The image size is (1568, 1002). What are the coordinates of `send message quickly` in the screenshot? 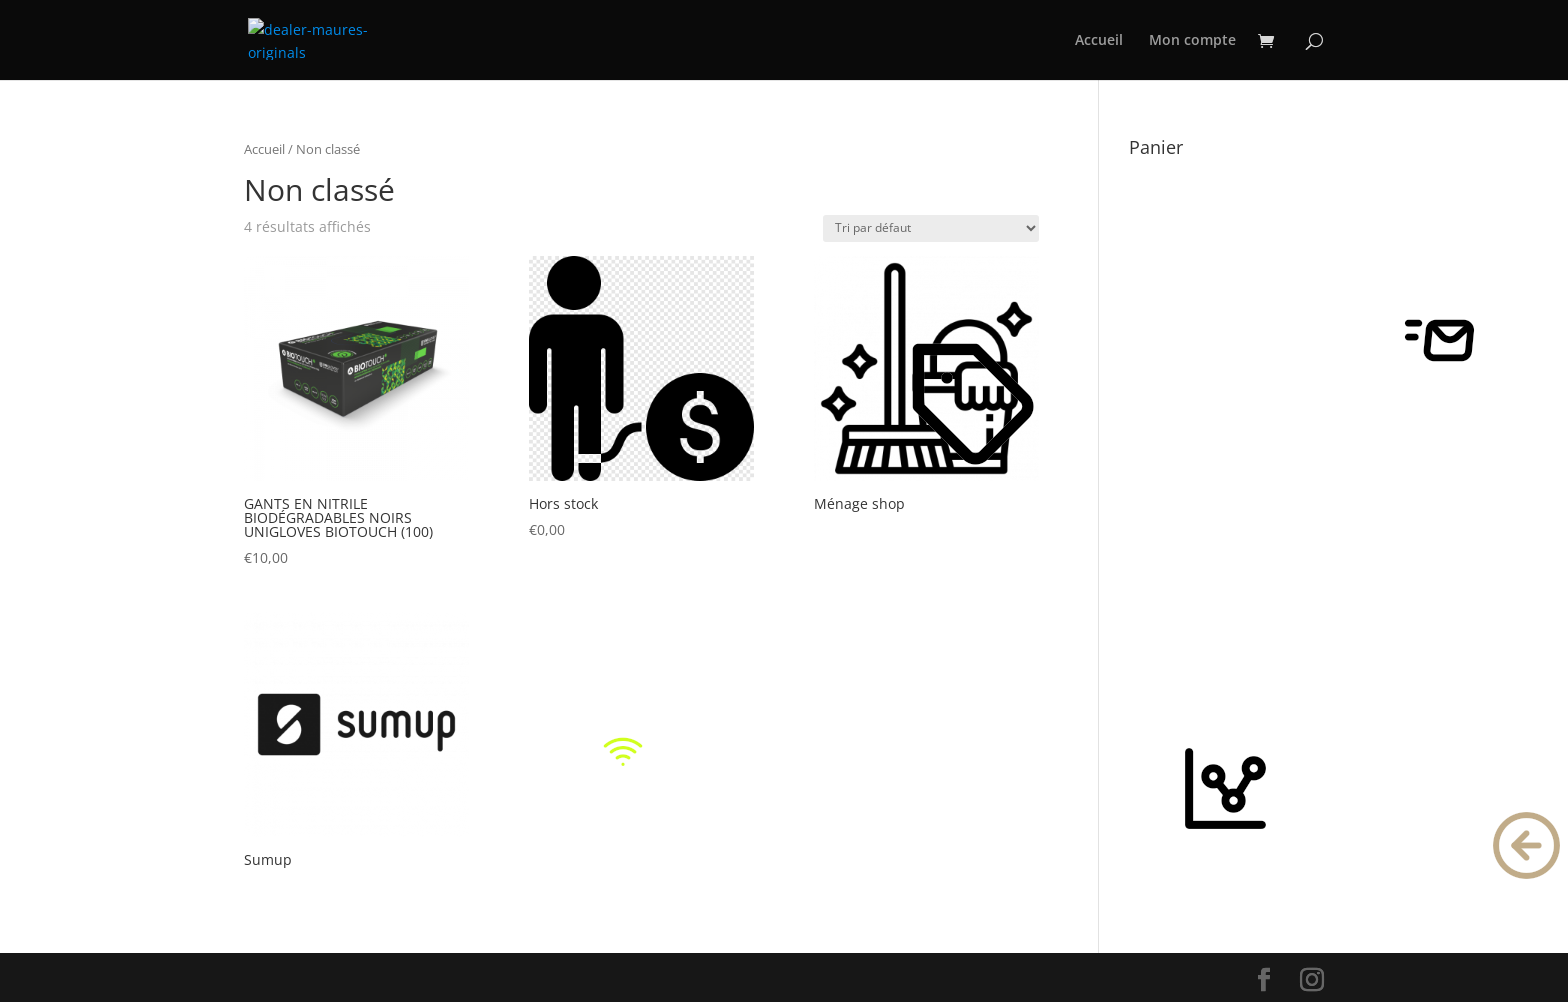 It's located at (1439, 340).